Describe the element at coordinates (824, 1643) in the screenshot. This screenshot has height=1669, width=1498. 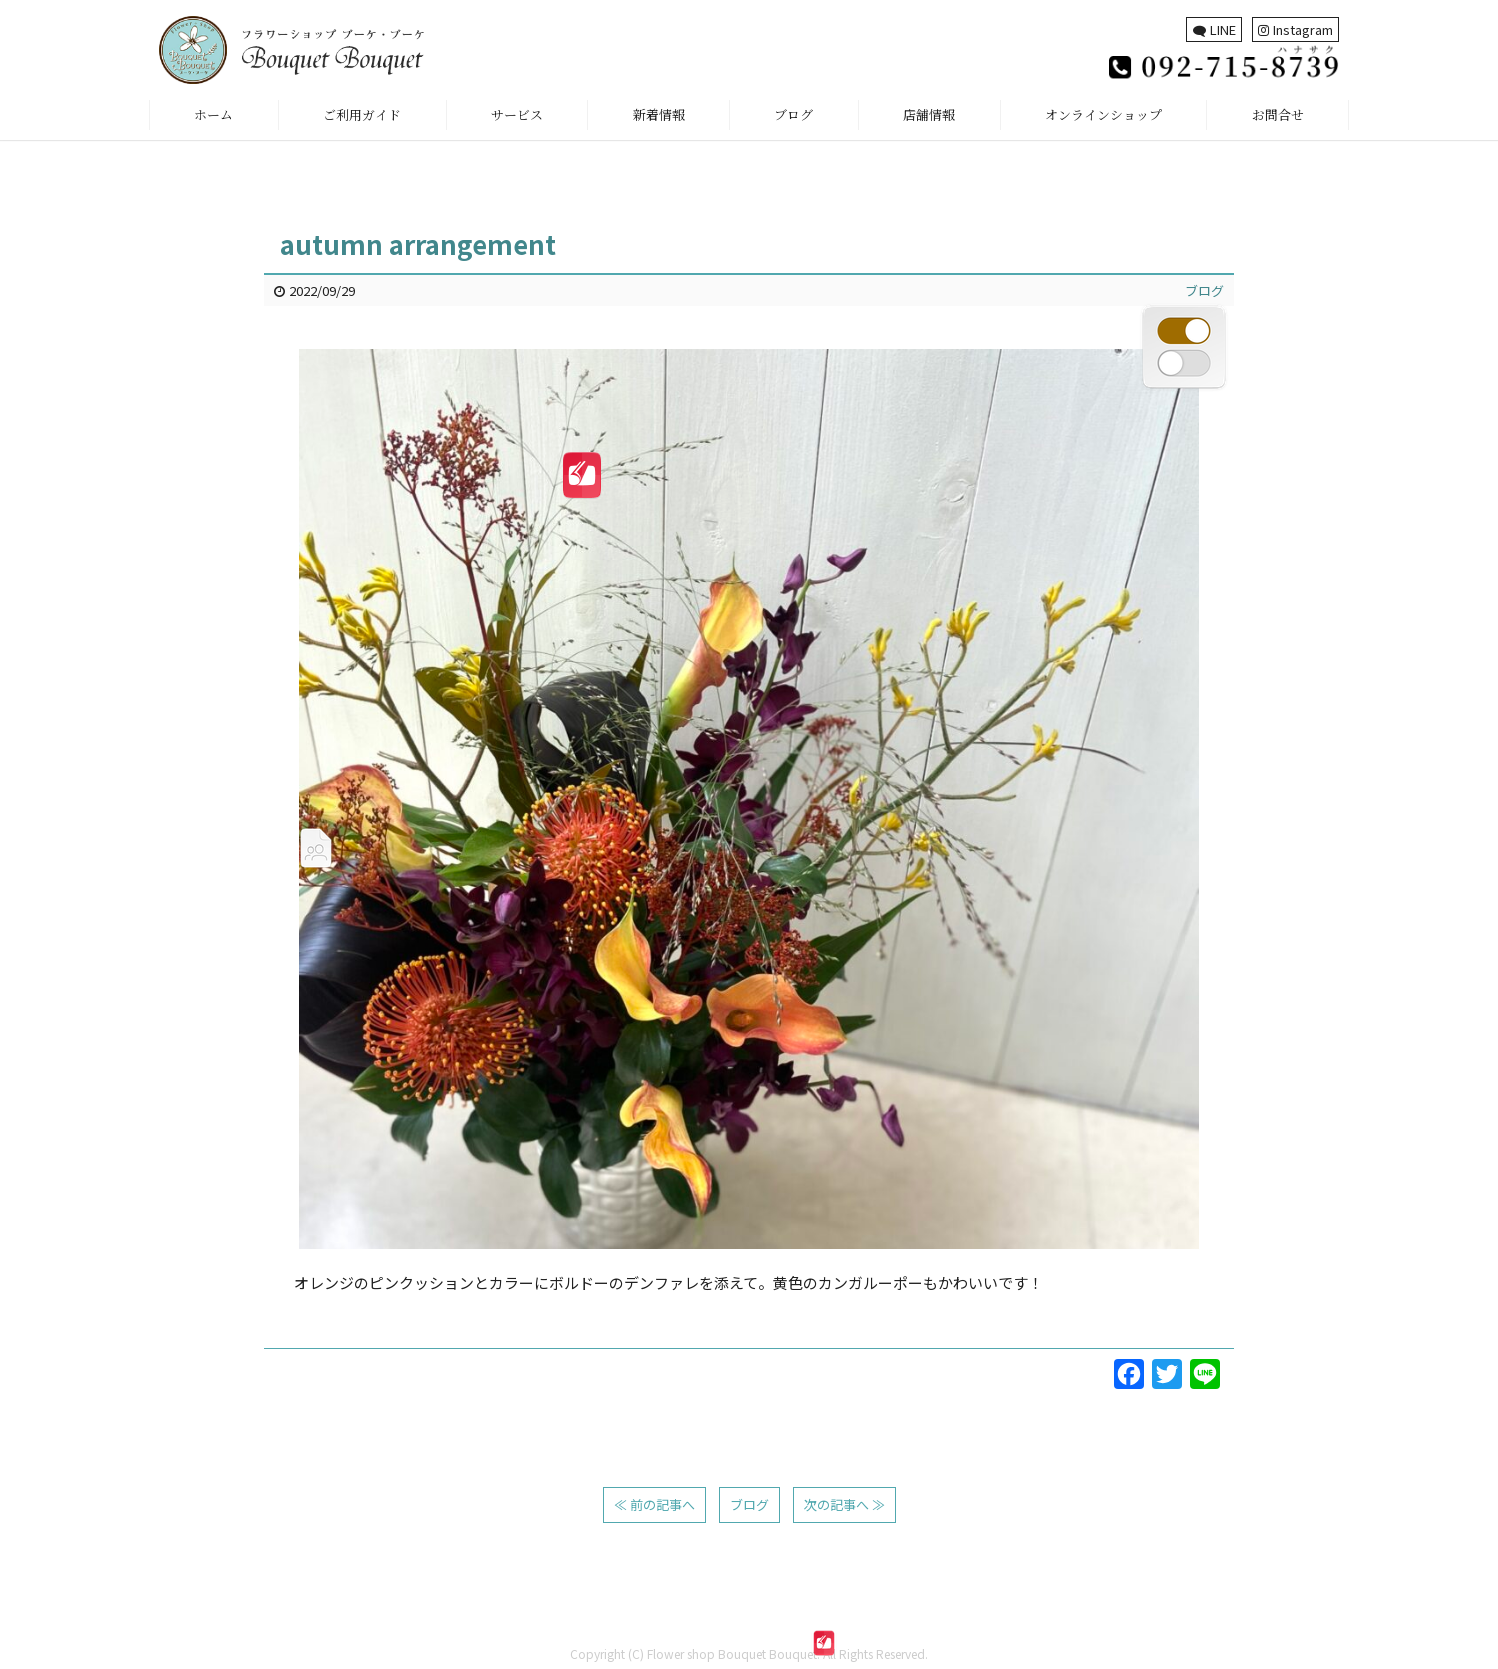
I see `an EPS image file` at that location.